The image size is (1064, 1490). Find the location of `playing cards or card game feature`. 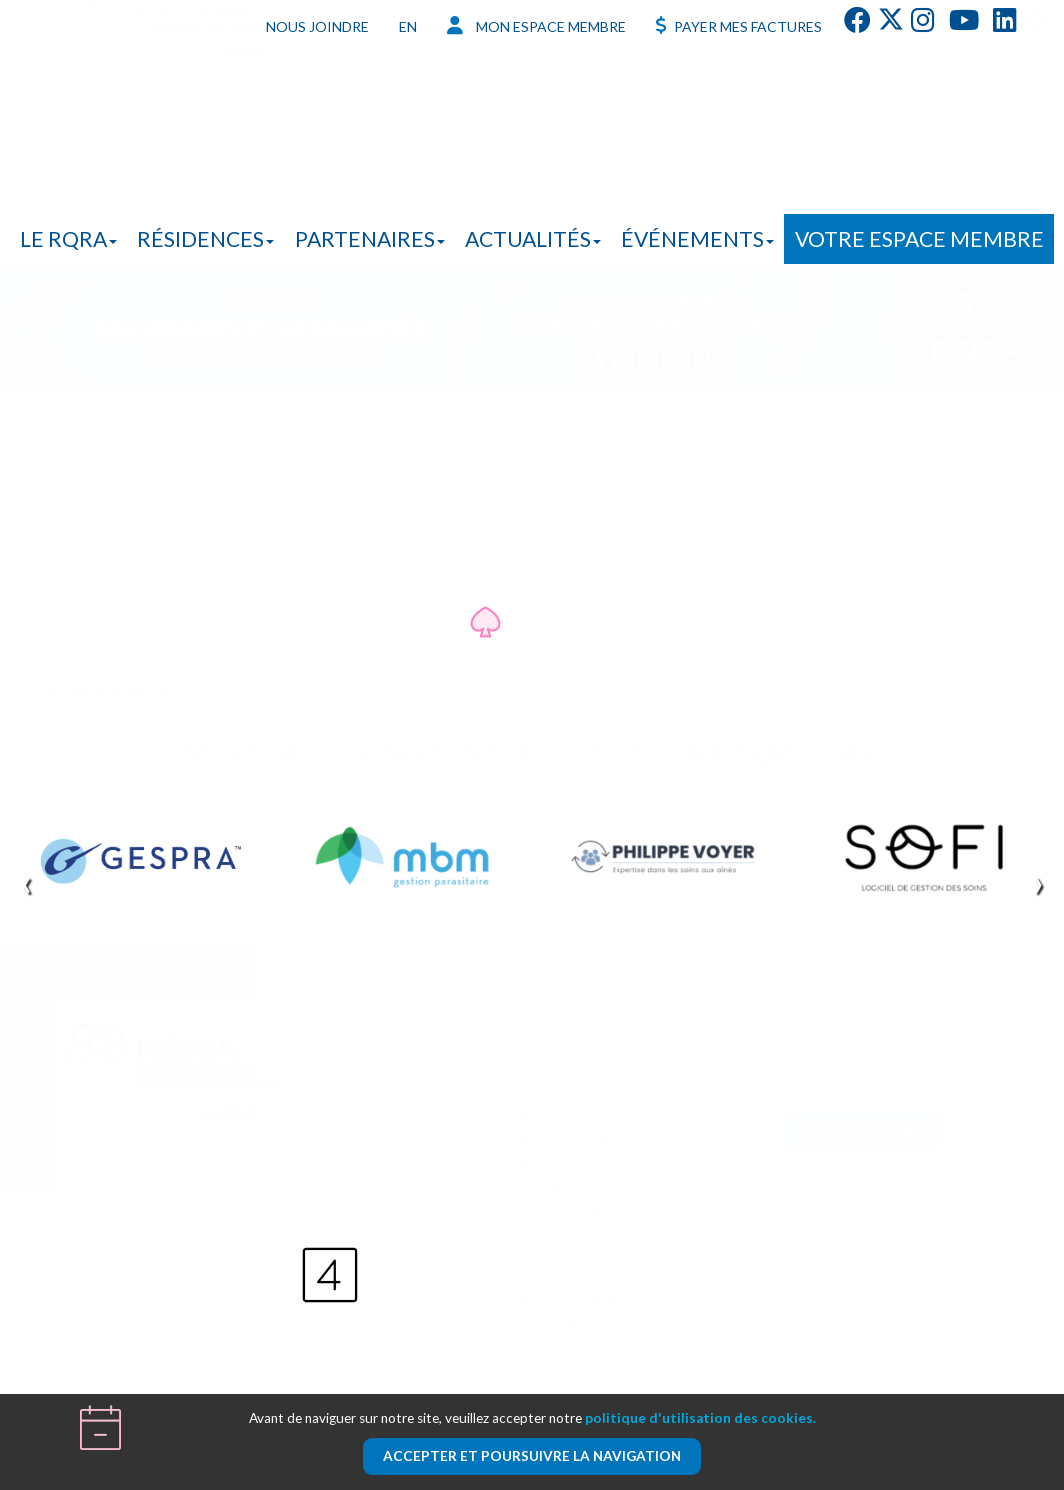

playing cards or card game feature is located at coordinates (485, 622).